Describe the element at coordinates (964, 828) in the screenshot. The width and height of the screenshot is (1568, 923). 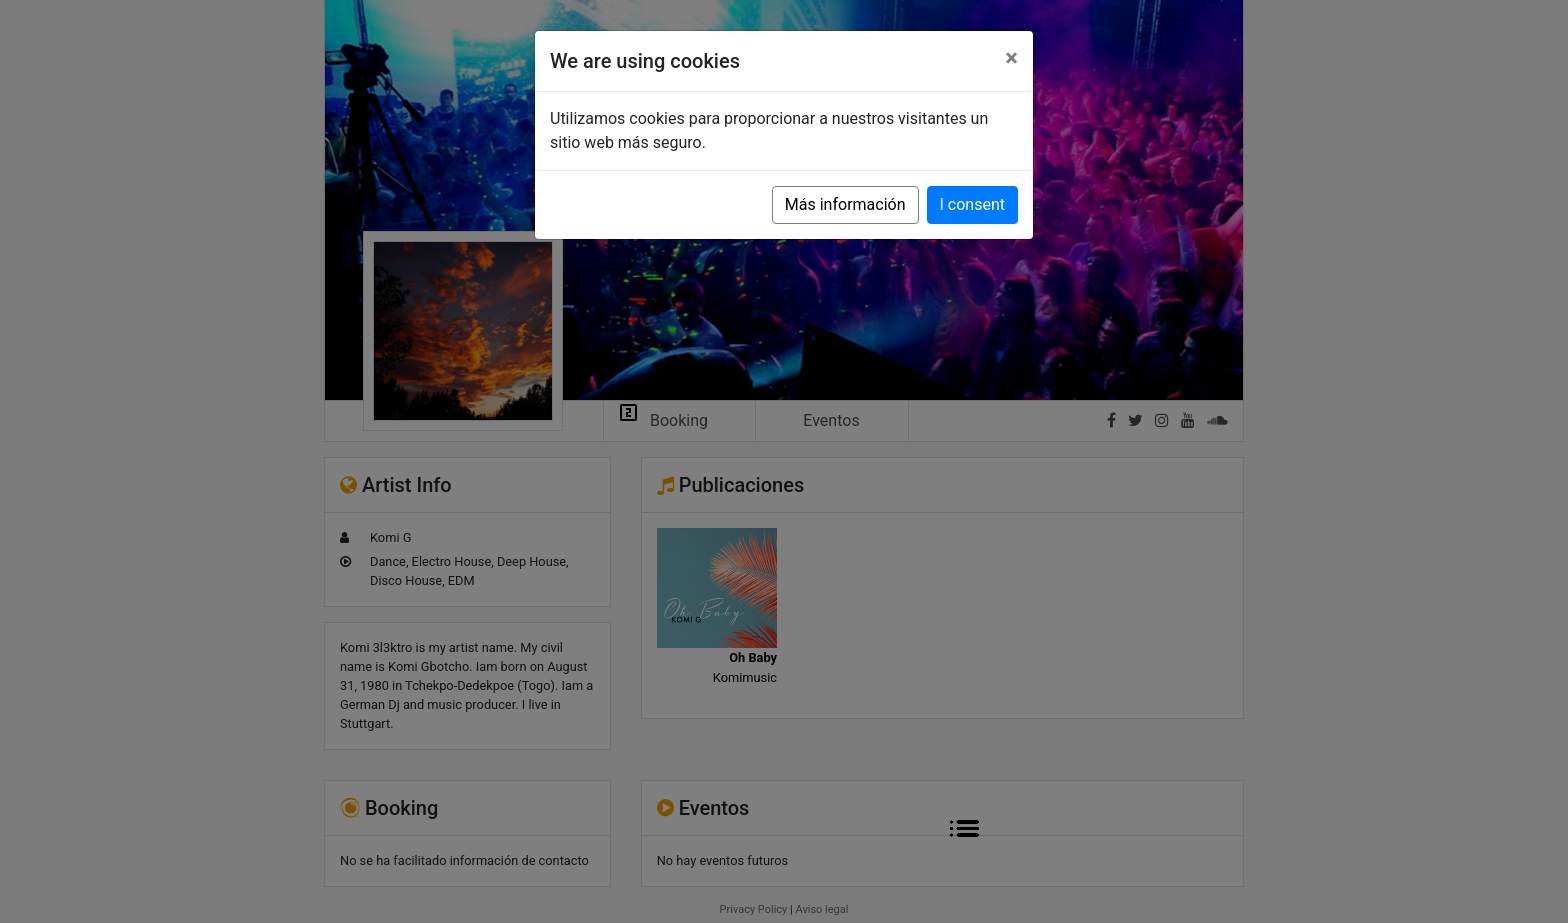
I see `view items in list format` at that location.